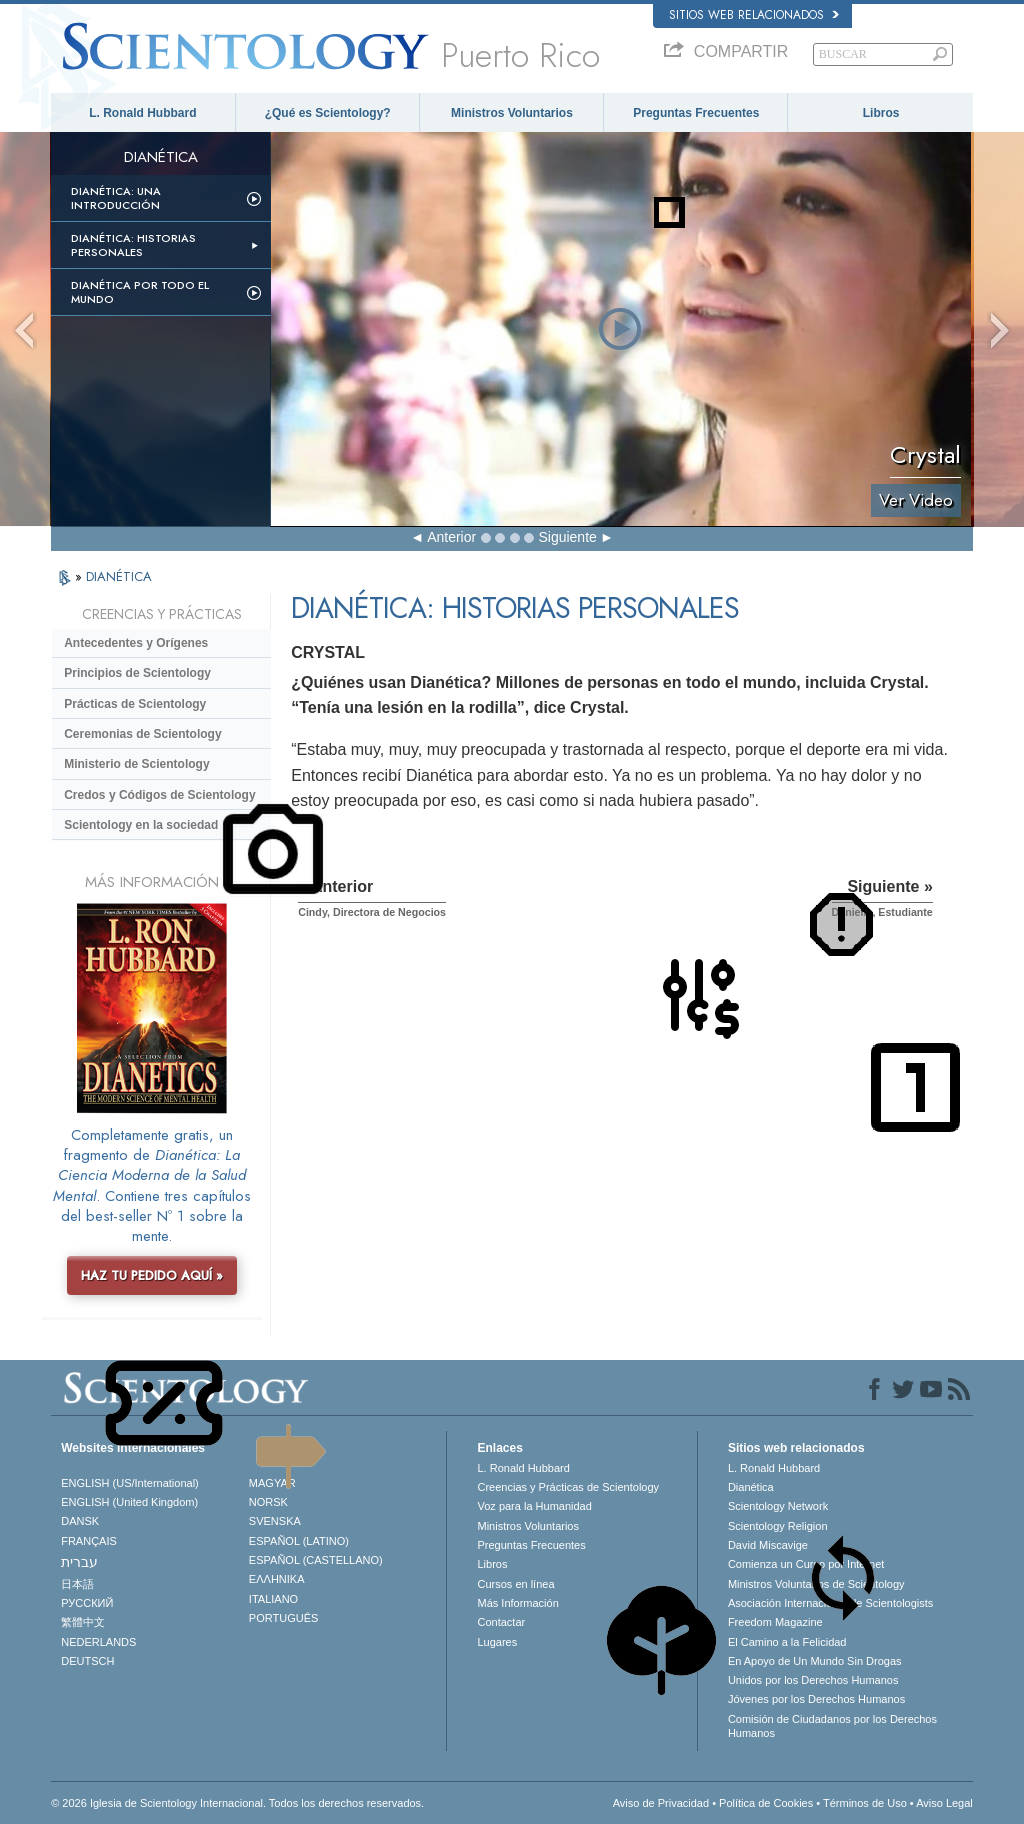  I want to click on report inappropriate content or behavior, so click(841, 924).